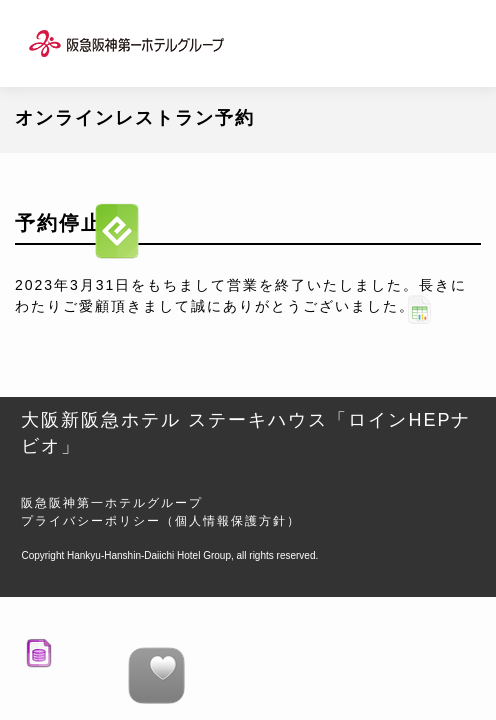 The height and width of the screenshot is (720, 496). I want to click on open a spreadsheet file, so click(419, 309).